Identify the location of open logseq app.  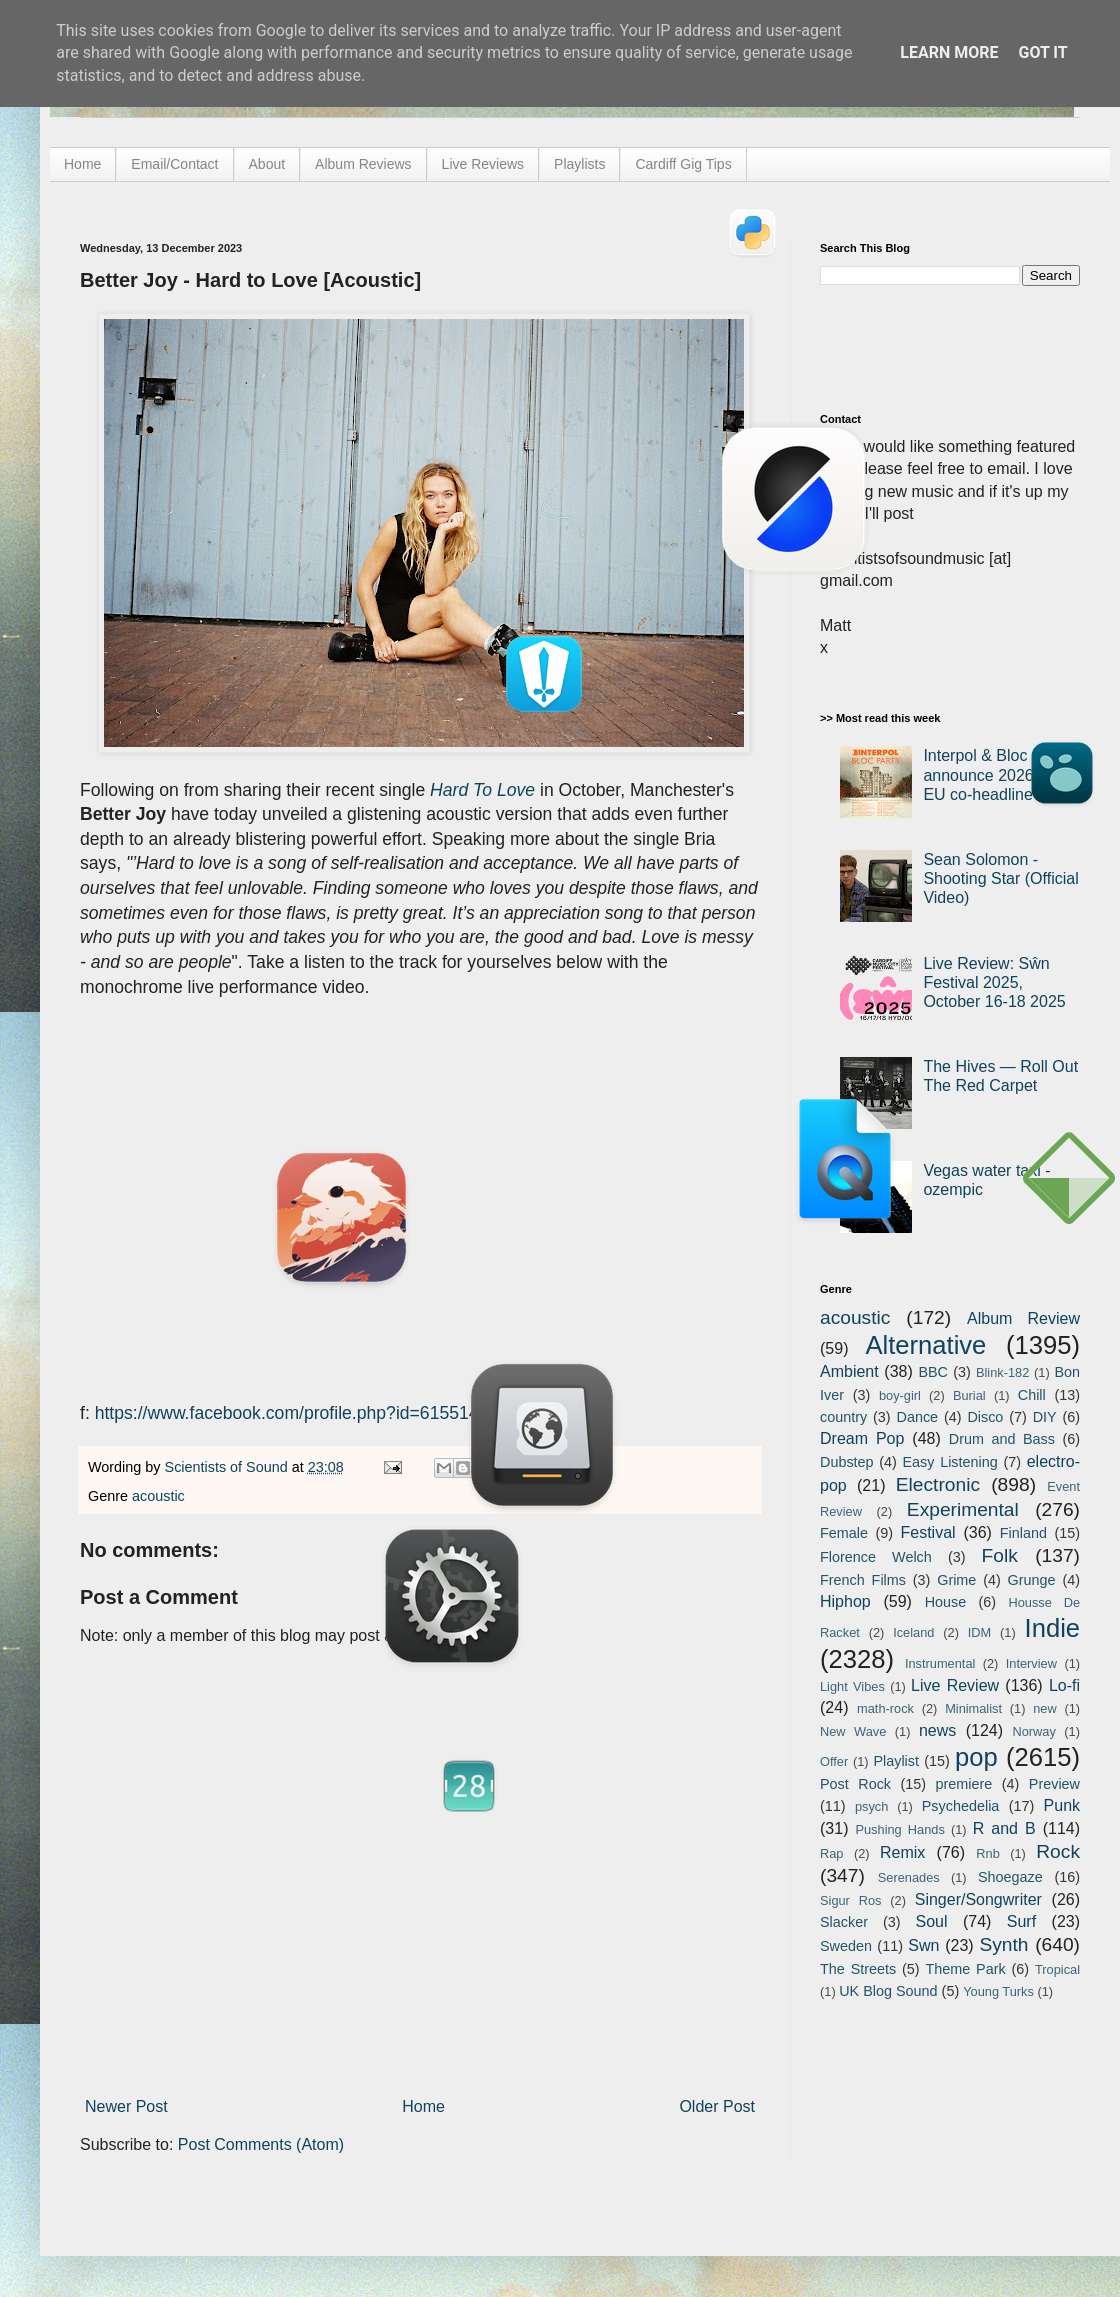
(1062, 773).